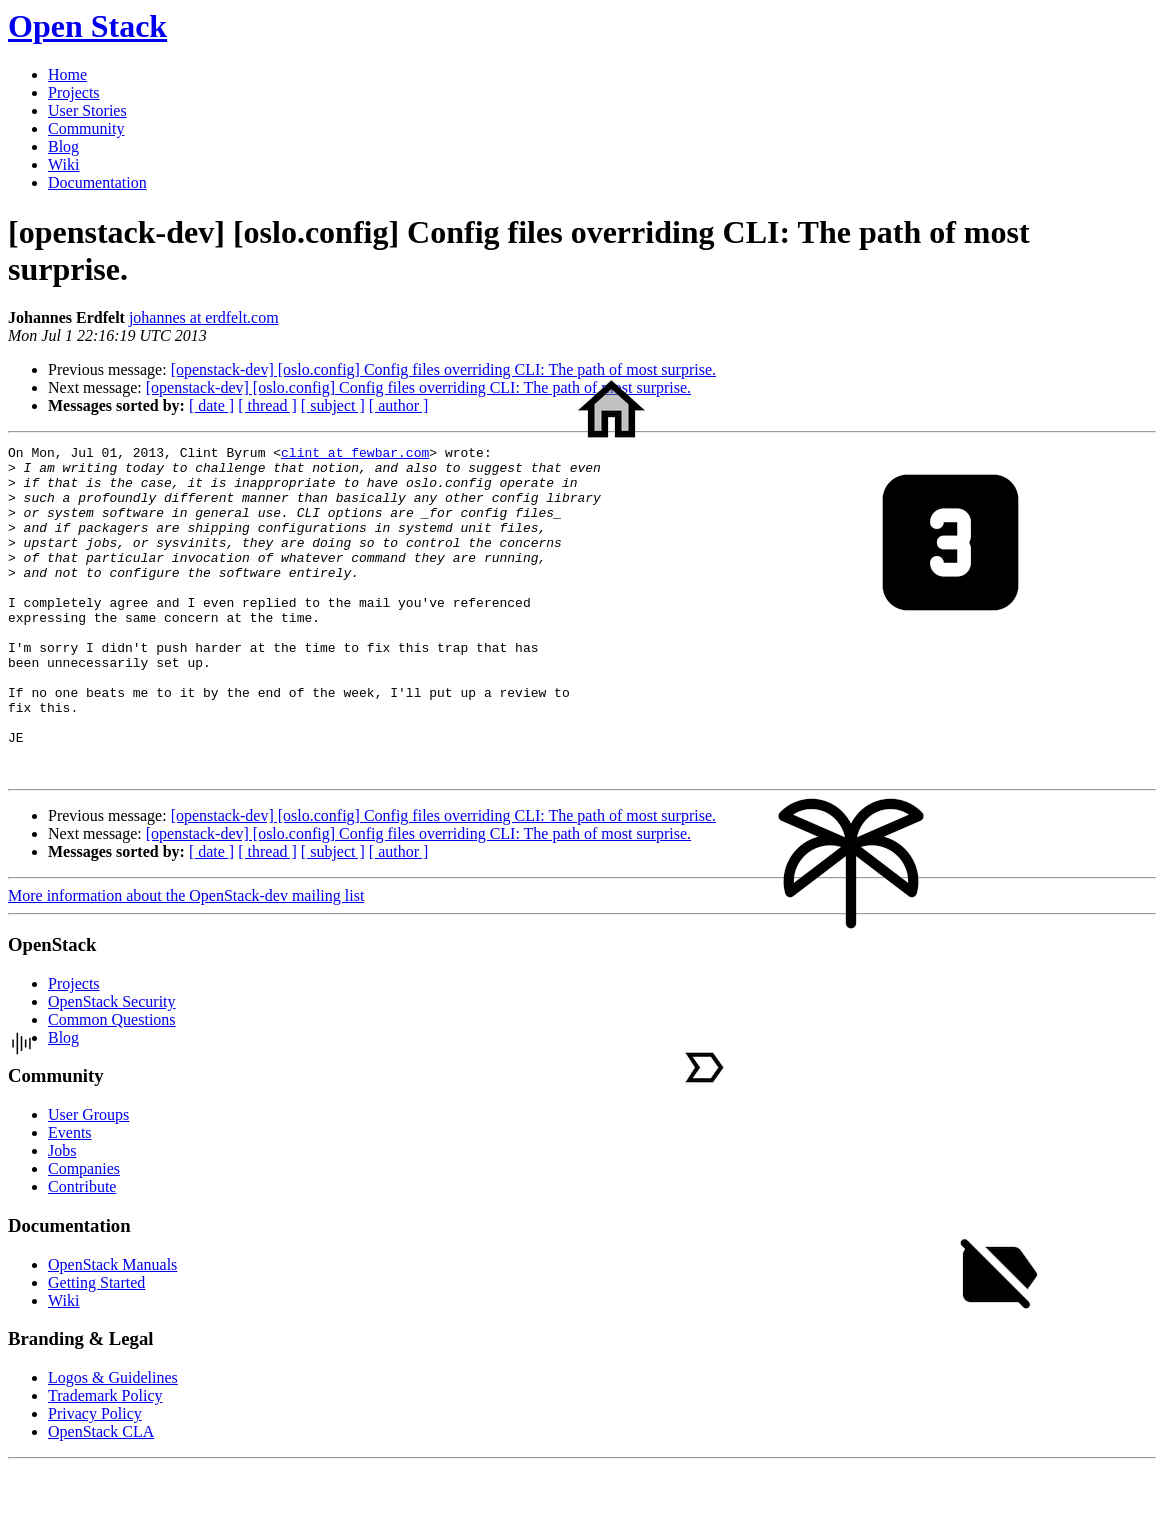  Describe the element at coordinates (851, 861) in the screenshot. I see `indicates tropical or beach-themed content` at that location.